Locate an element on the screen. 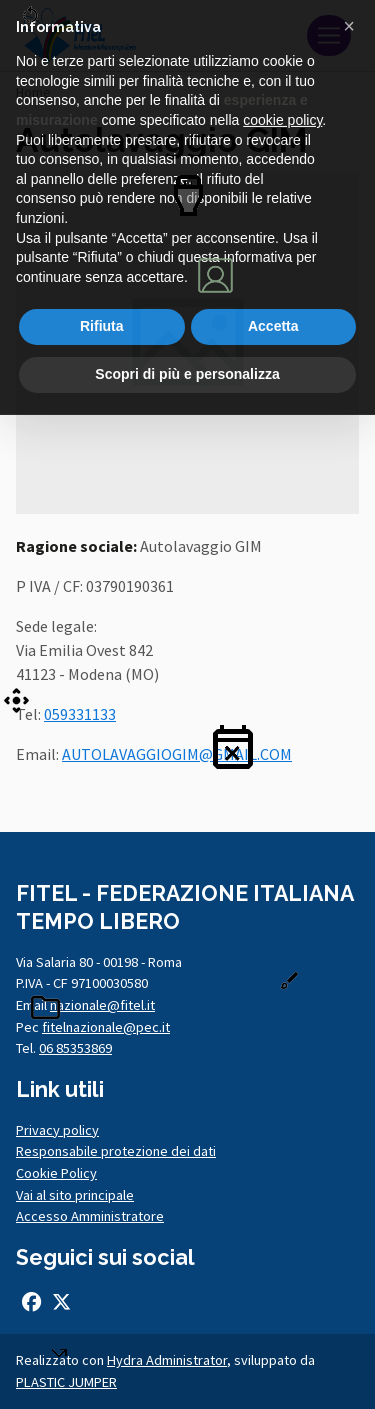 The width and height of the screenshot is (375, 1409). access drawing or painting tools is located at coordinates (289, 980).